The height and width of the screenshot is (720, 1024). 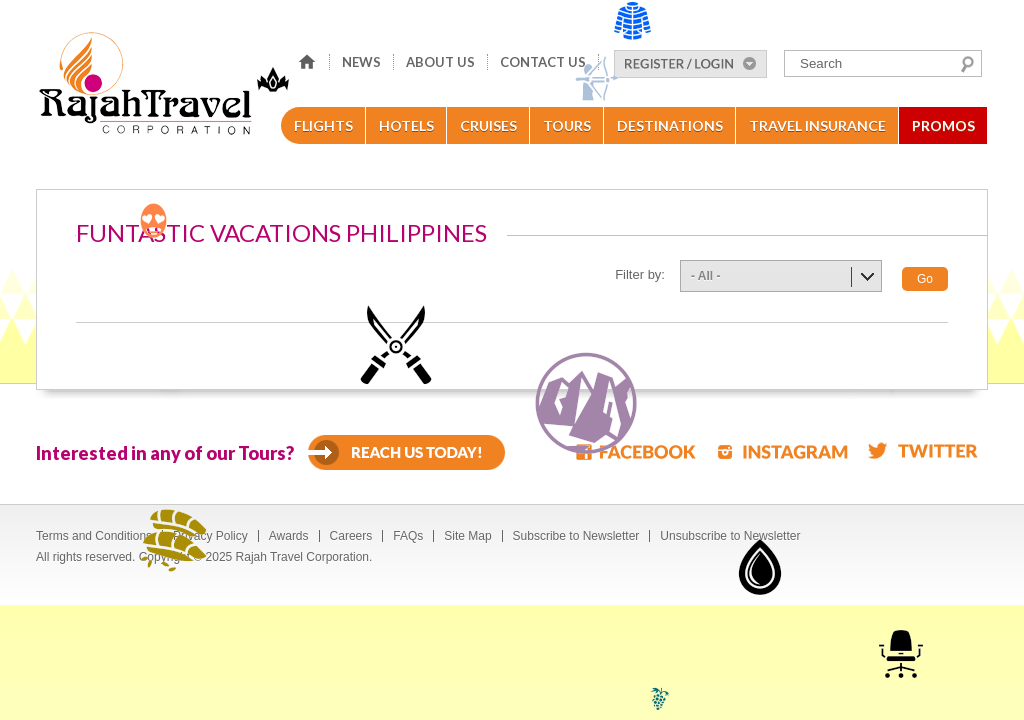 I want to click on select archer class or character, so click(x=597, y=78).